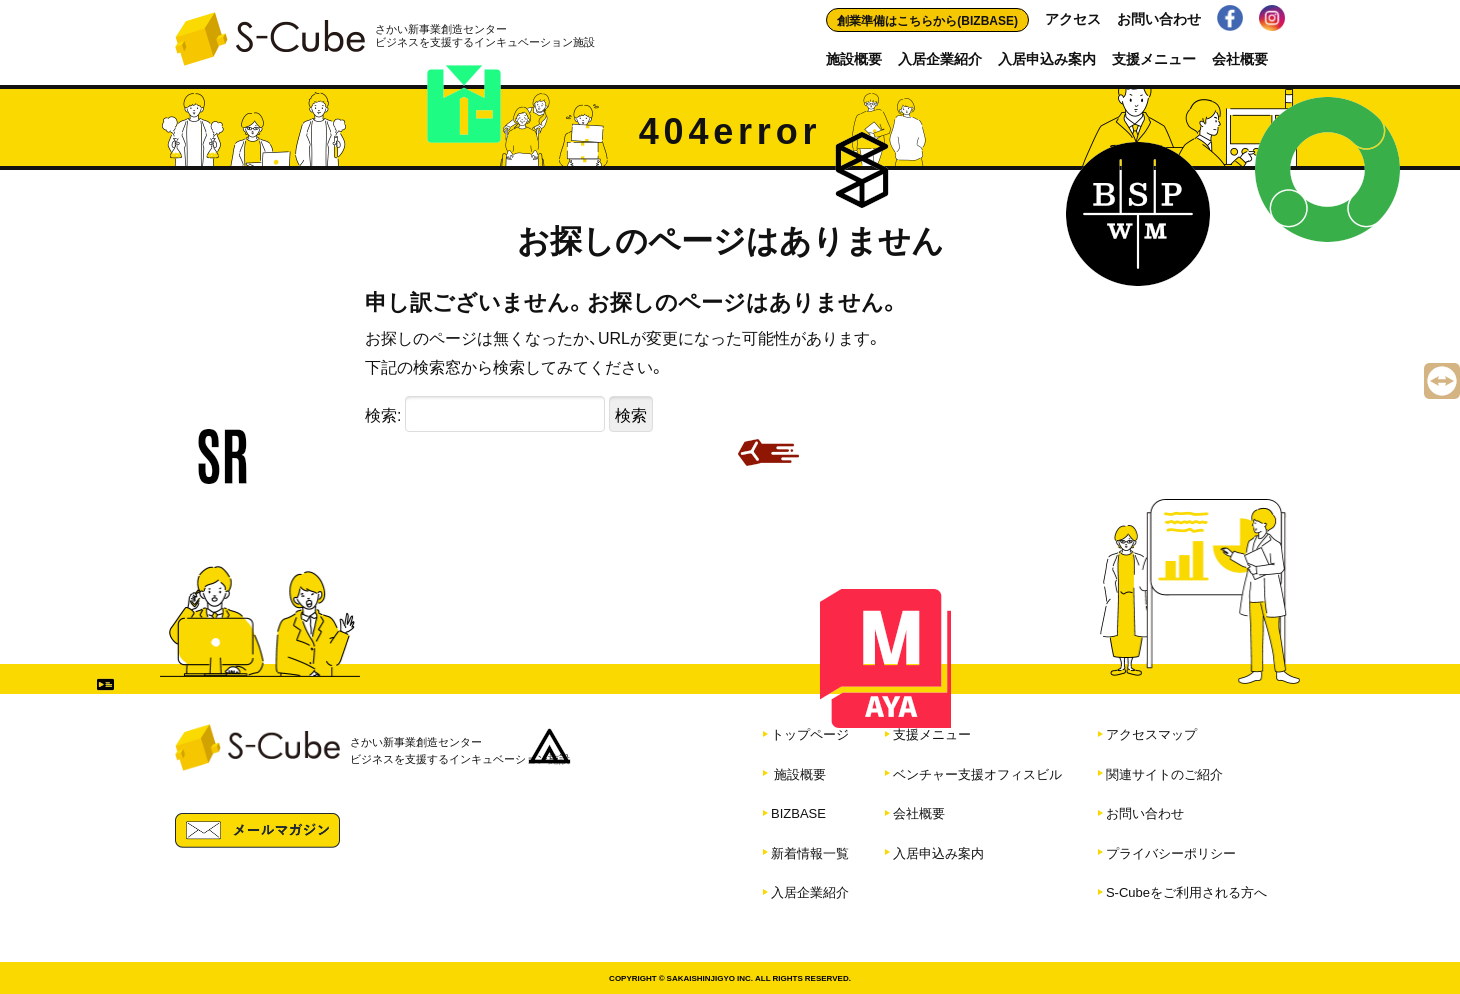  What do you see at coordinates (1327, 169) in the screenshot?
I see `google marketing platform logo` at bounding box center [1327, 169].